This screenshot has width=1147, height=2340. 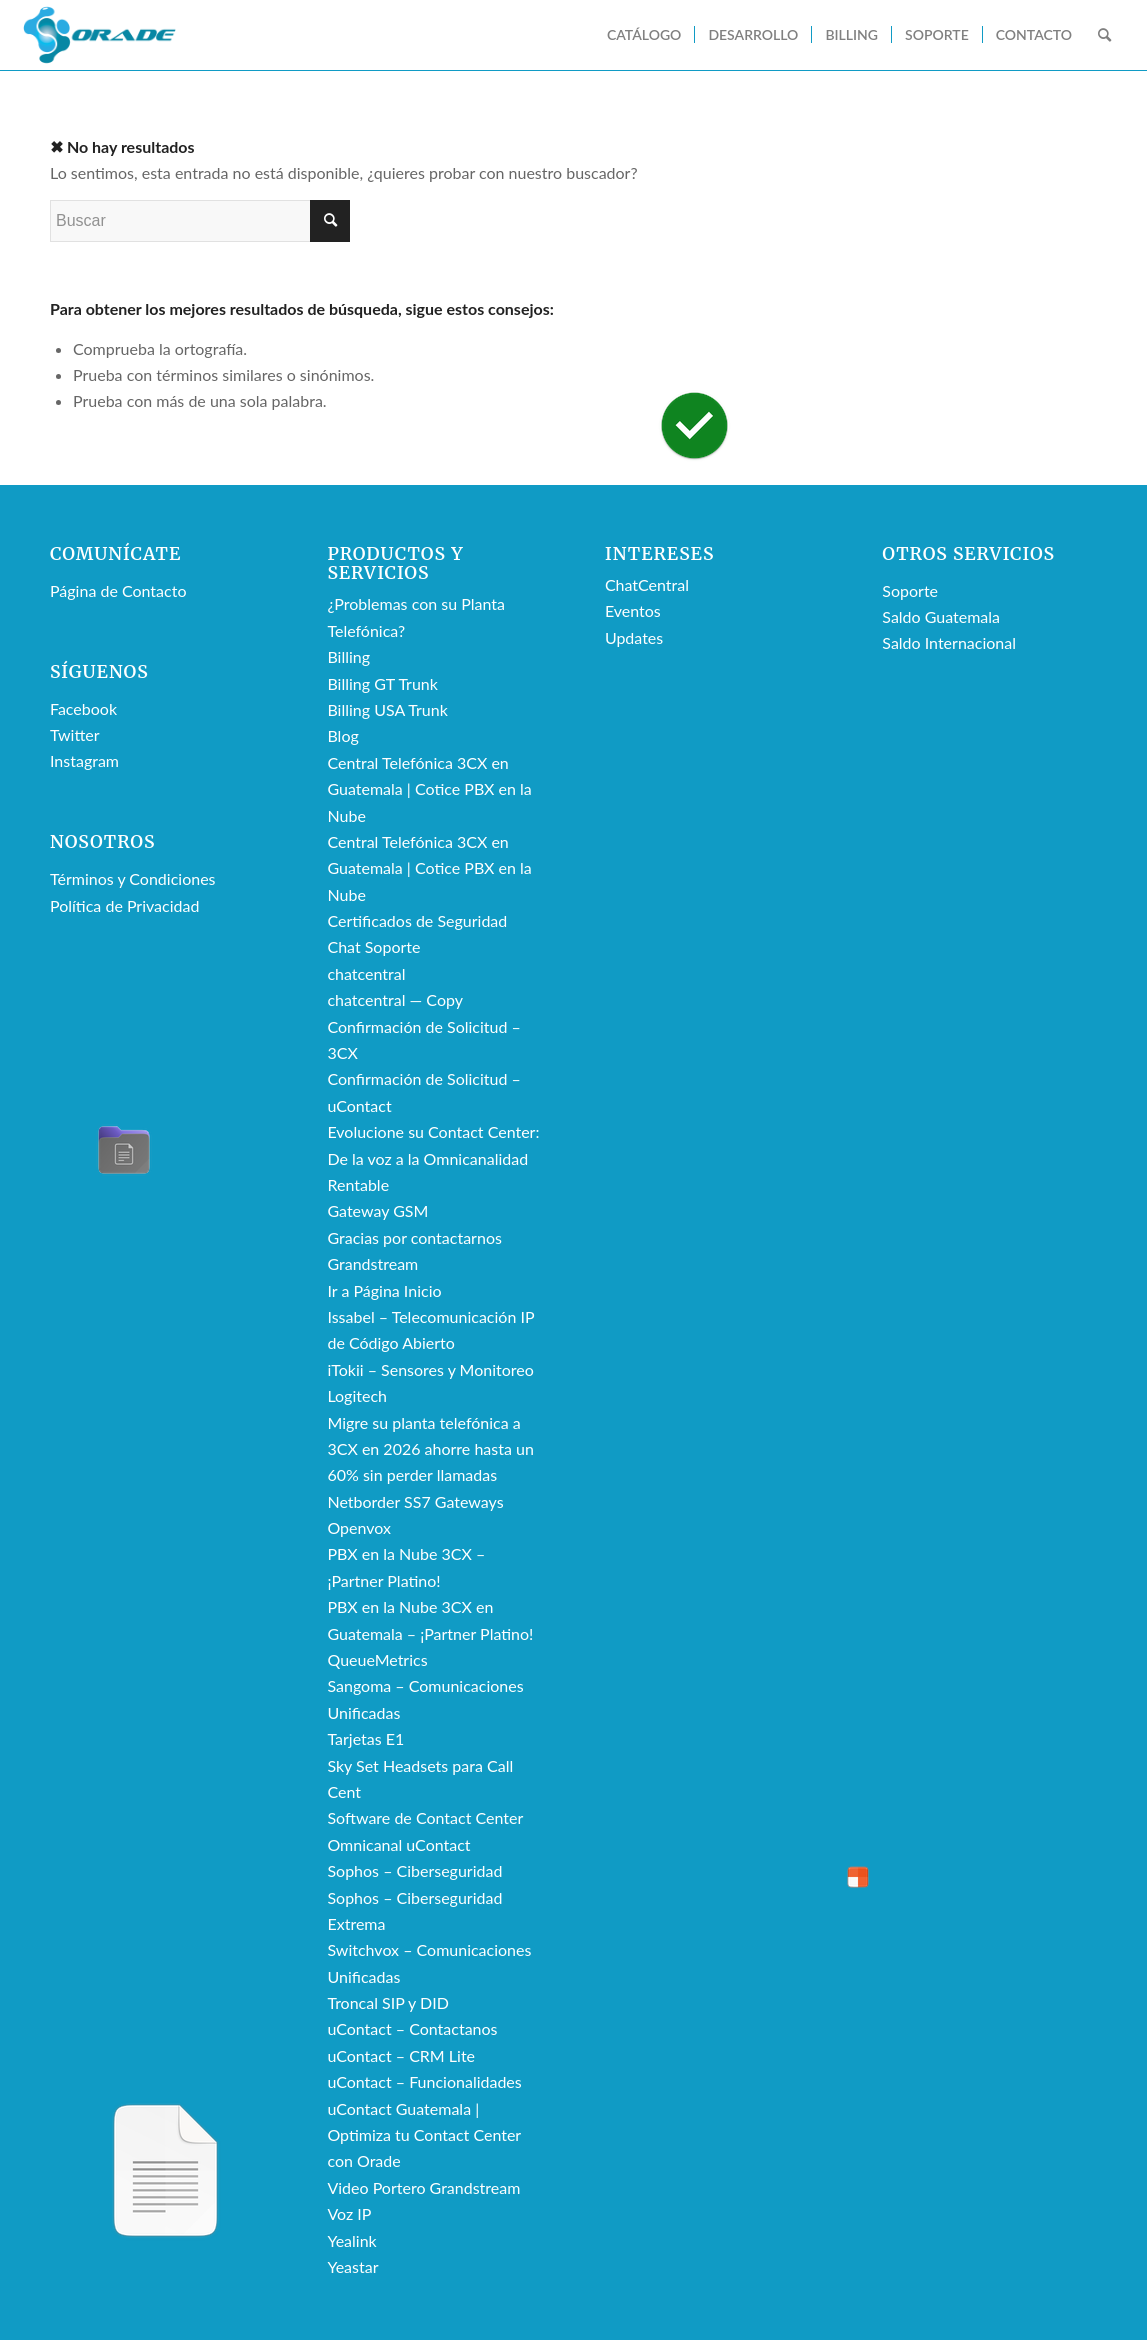 I want to click on apply mail filters to messages, so click(x=694, y=425).